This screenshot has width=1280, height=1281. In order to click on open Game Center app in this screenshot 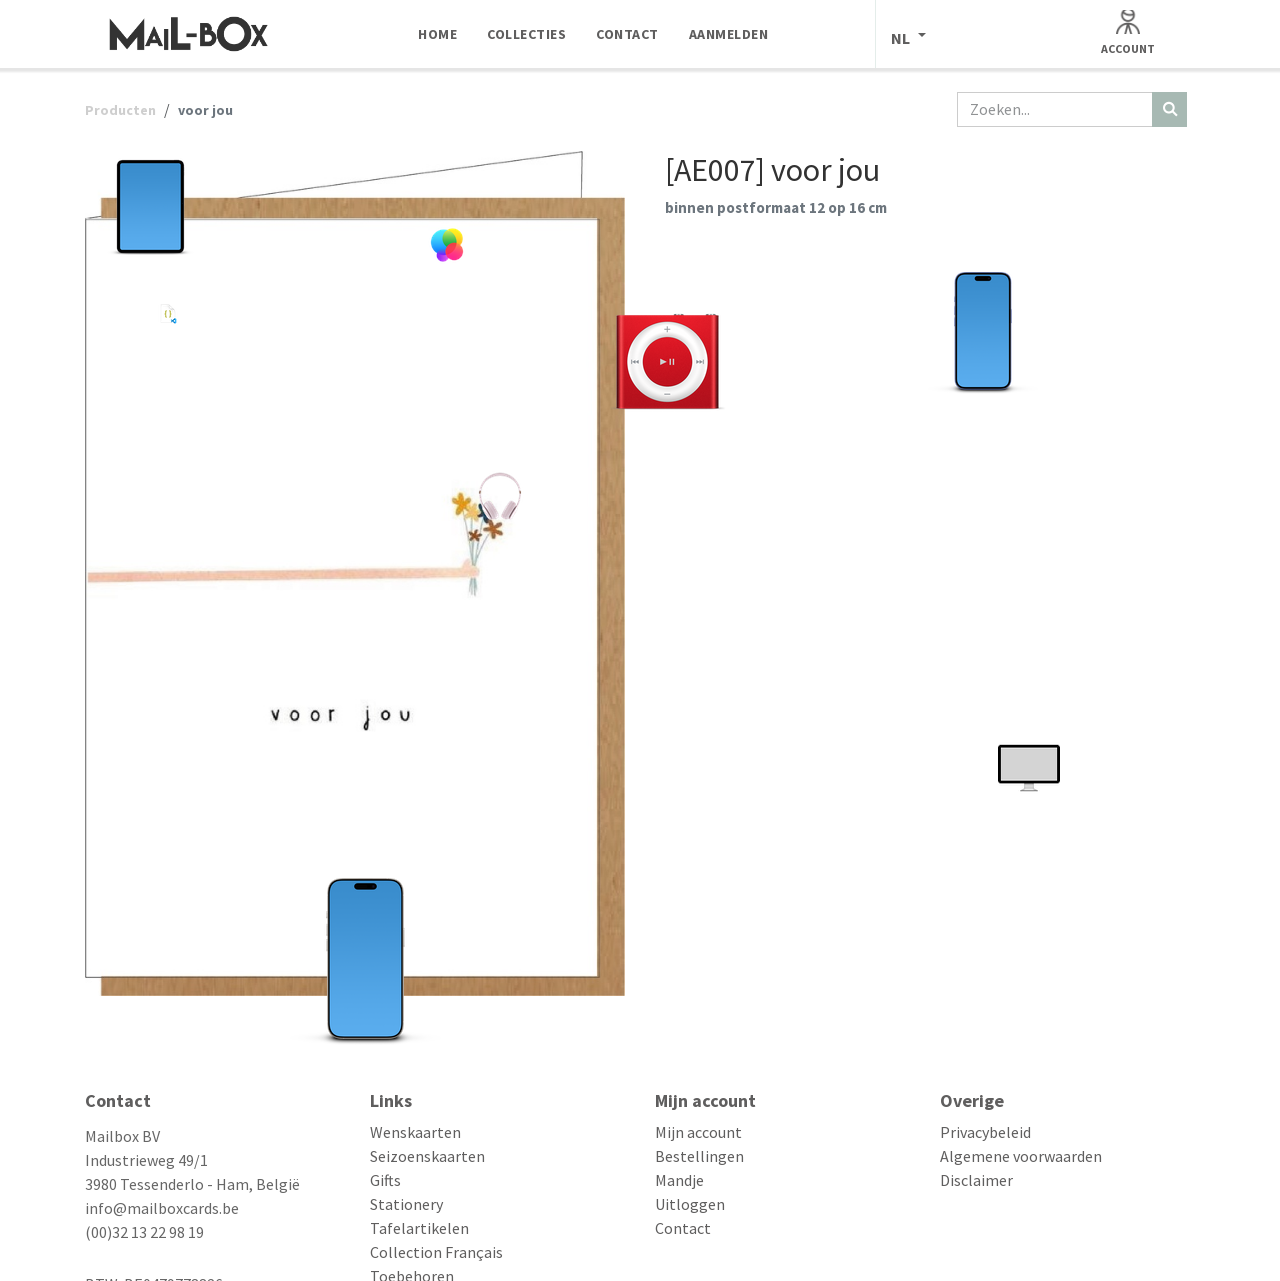, I will do `click(447, 245)`.